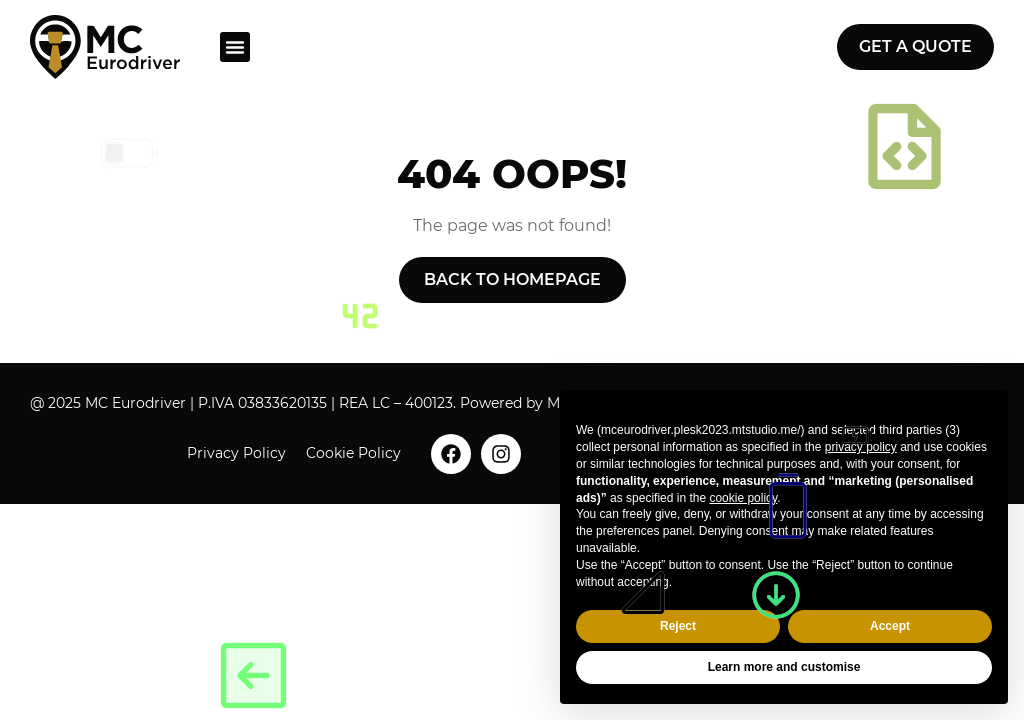 This screenshot has height=720, width=1024. Describe the element at coordinates (130, 153) in the screenshot. I see `indicates battery level at 40%` at that location.